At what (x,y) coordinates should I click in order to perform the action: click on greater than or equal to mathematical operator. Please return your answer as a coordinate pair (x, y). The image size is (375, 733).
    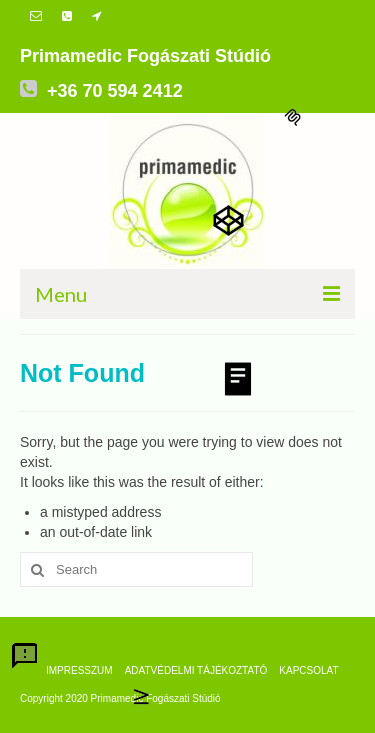
    Looking at the image, I should click on (141, 697).